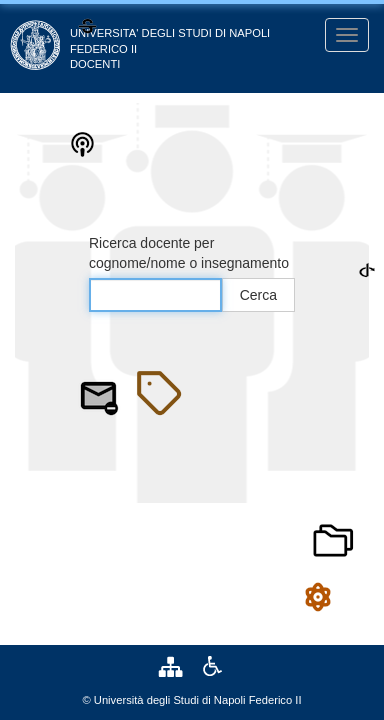  What do you see at coordinates (82, 144) in the screenshot?
I see `access podcast library` at bounding box center [82, 144].